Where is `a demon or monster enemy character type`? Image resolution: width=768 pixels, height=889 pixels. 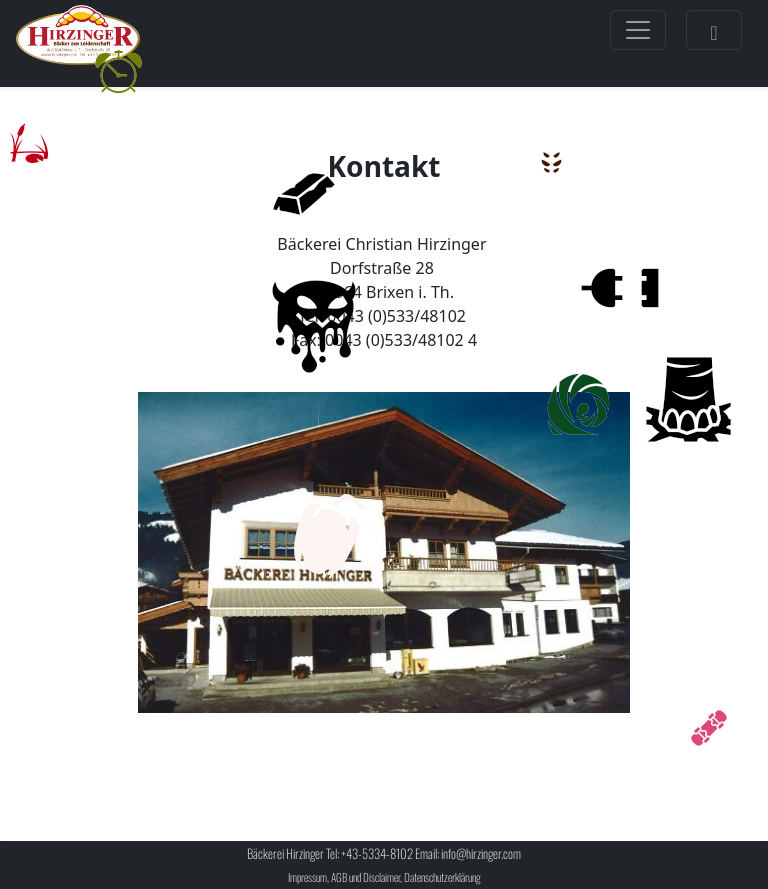
a demon or monster enemy character type is located at coordinates (313, 326).